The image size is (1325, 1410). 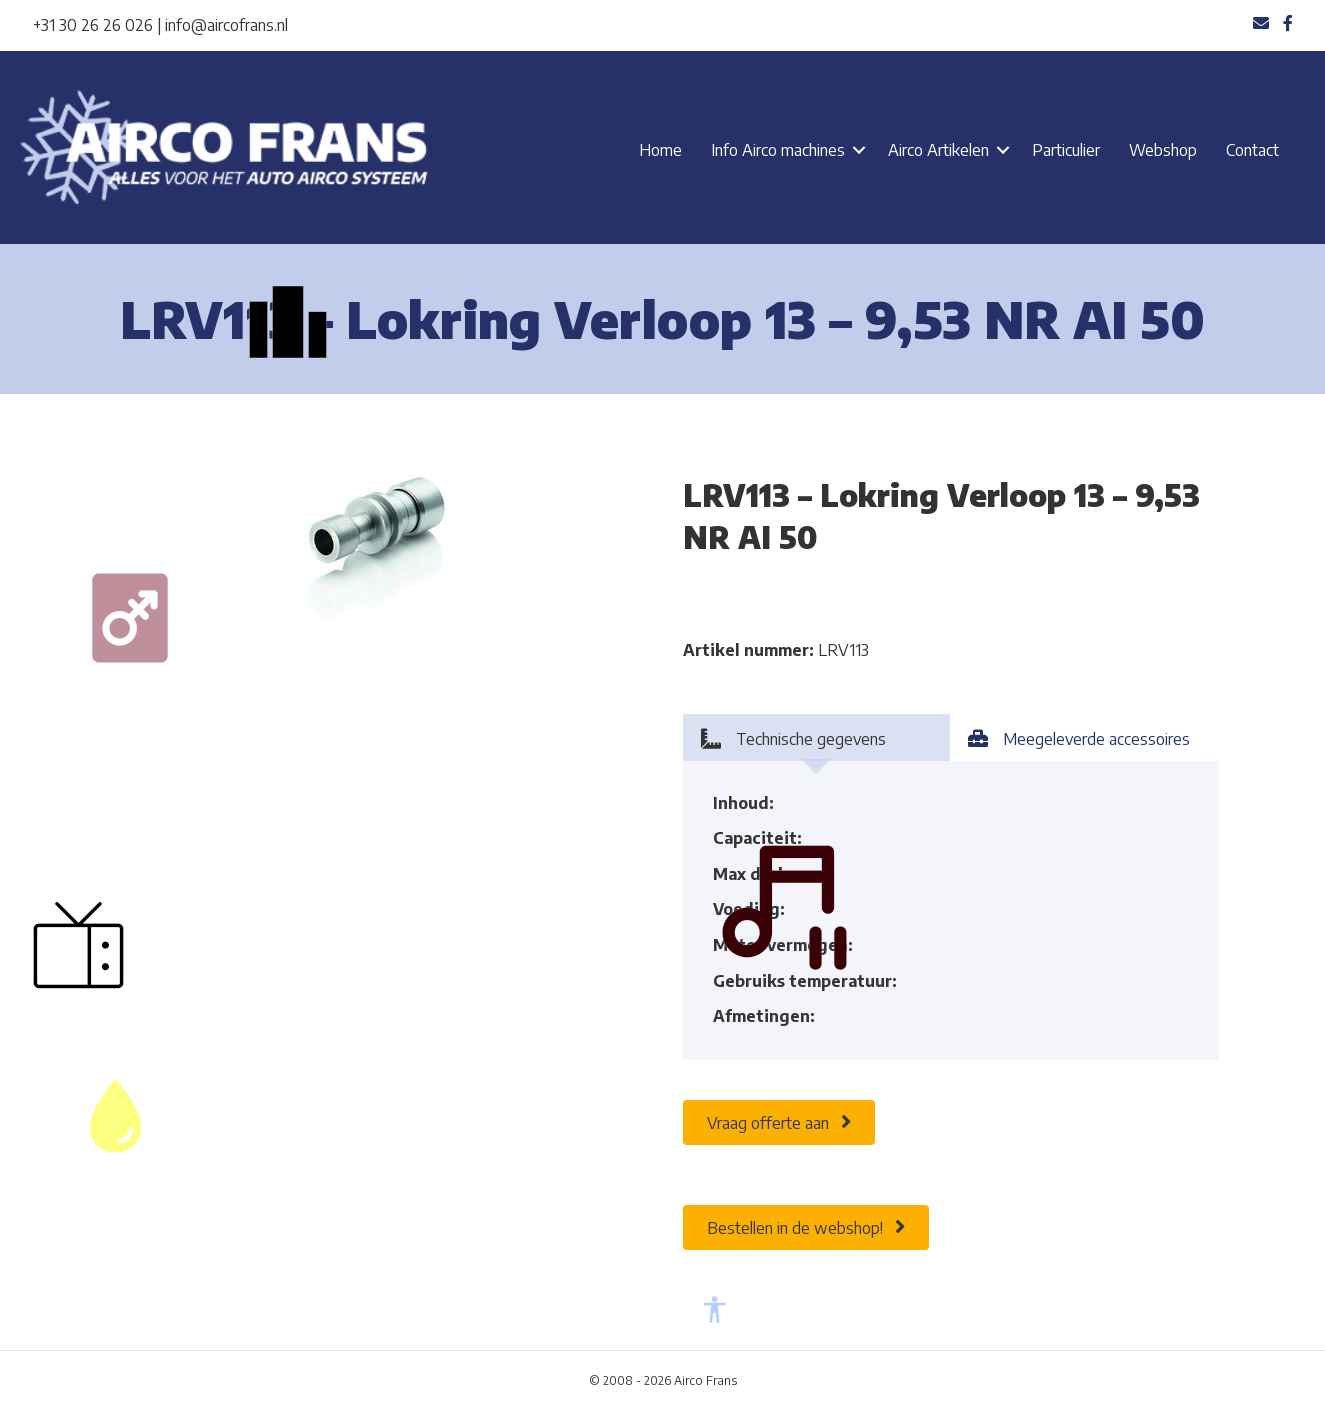 What do you see at coordinates (288, 322) in the screenshot?
I see `view rankings or leaderboard` at bounding box center [288, 322].